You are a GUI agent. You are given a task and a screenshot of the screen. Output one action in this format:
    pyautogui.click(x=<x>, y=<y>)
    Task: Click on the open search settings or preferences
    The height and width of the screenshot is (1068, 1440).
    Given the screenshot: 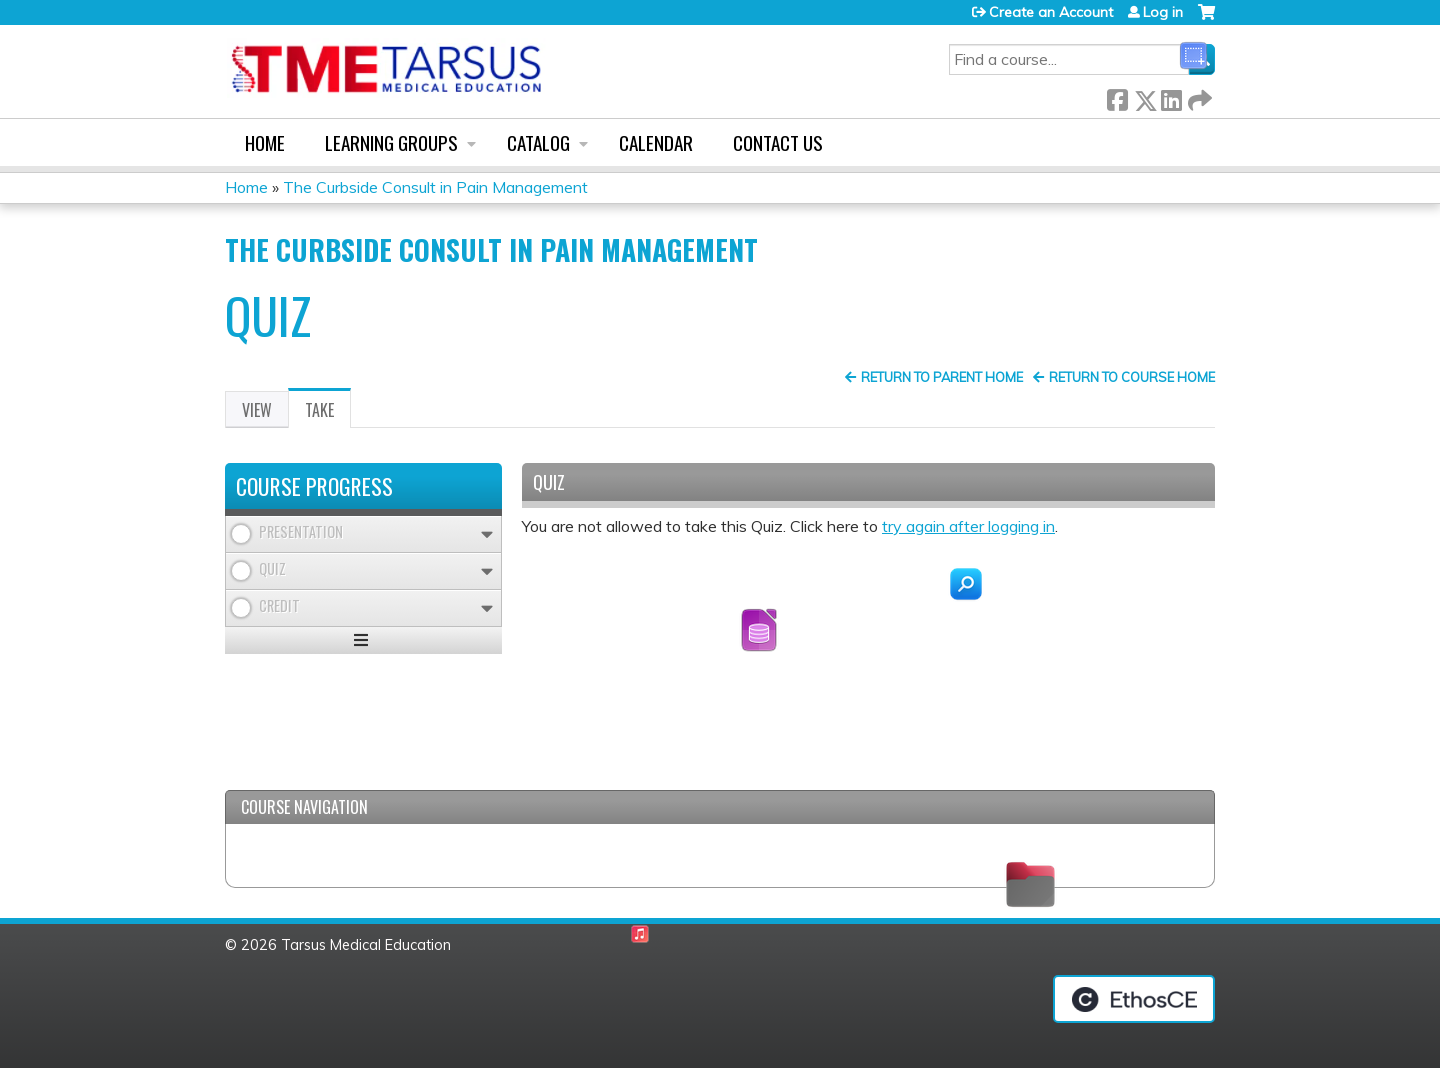 What is the action you would take?
    pyautogui.click(x=966, y=584)
    